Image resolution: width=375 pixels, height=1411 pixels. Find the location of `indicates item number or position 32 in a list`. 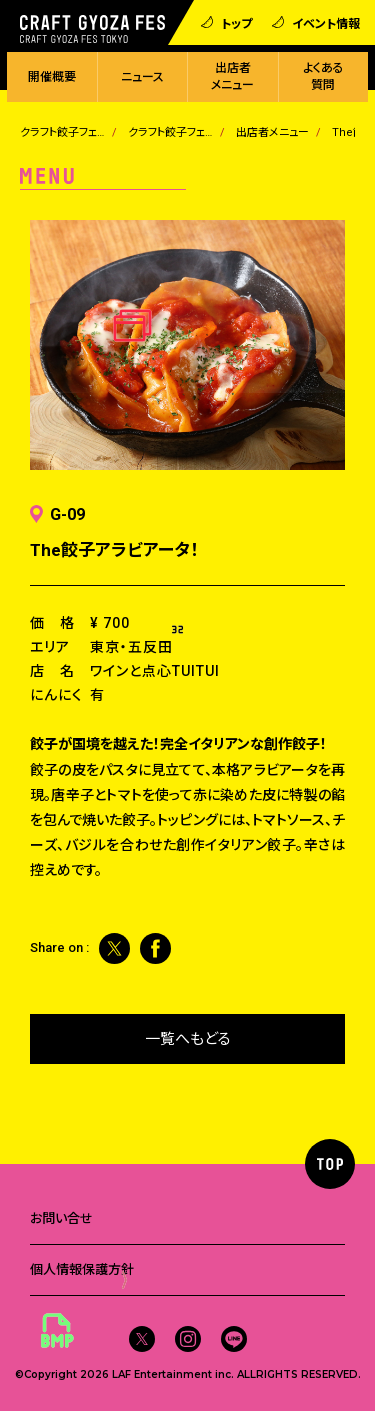

indicates item number or position 32 in a list is located at coordinates (177, 629).